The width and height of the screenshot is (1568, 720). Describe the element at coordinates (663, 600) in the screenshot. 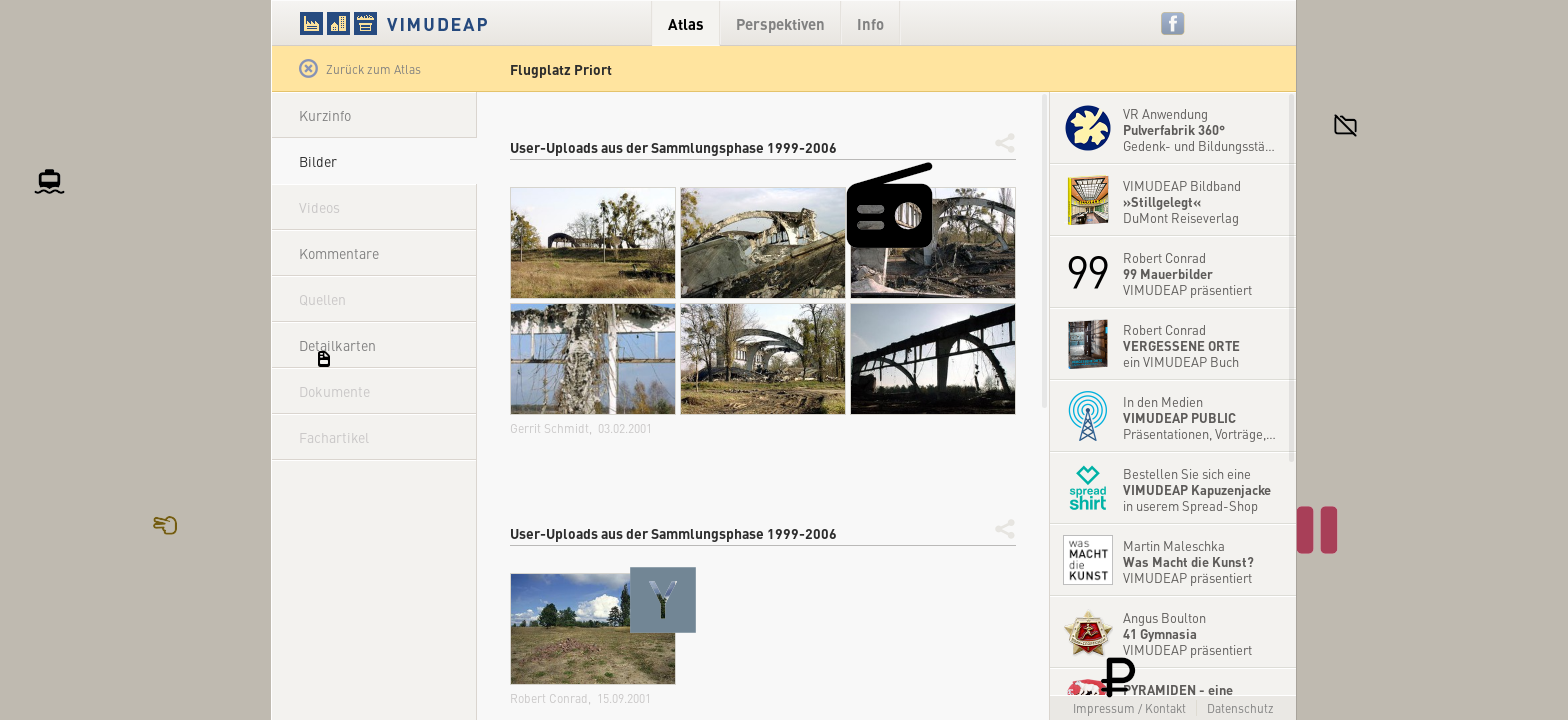

I see `open hacker news` at that location.